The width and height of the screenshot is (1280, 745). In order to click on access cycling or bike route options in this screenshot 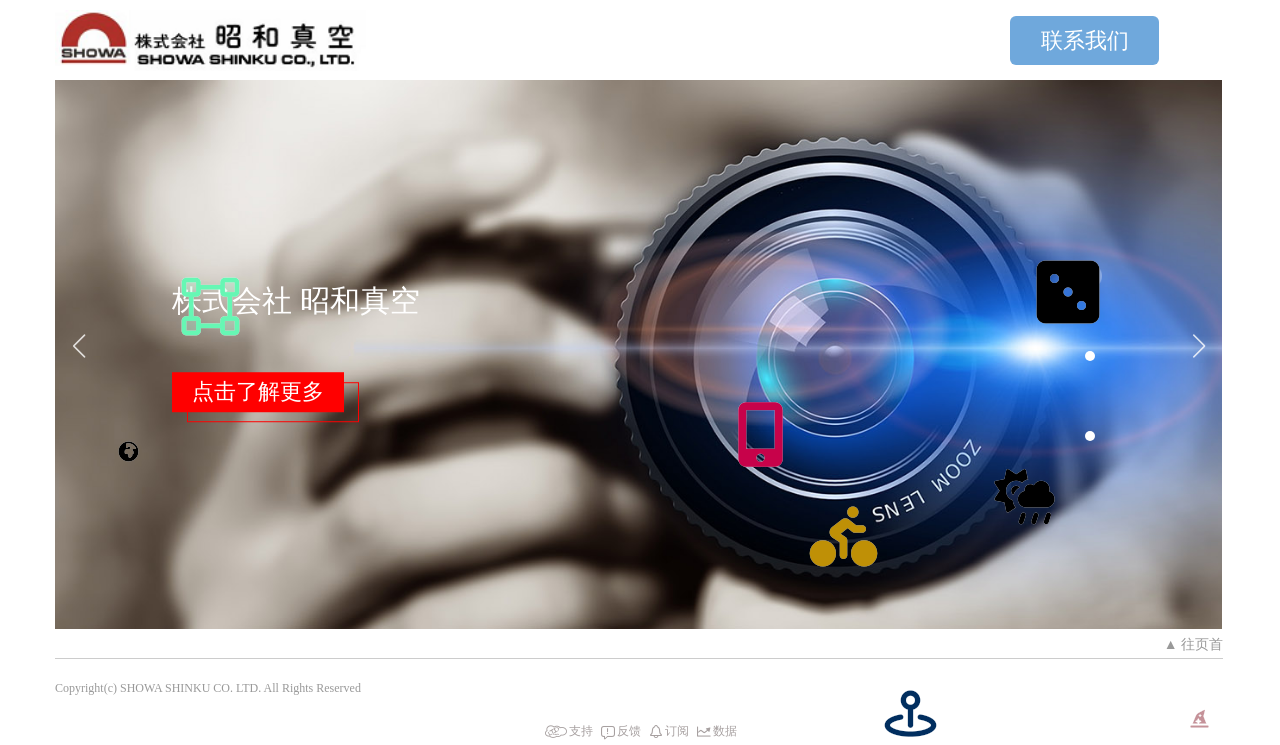, I will do `click(843, 536)`.